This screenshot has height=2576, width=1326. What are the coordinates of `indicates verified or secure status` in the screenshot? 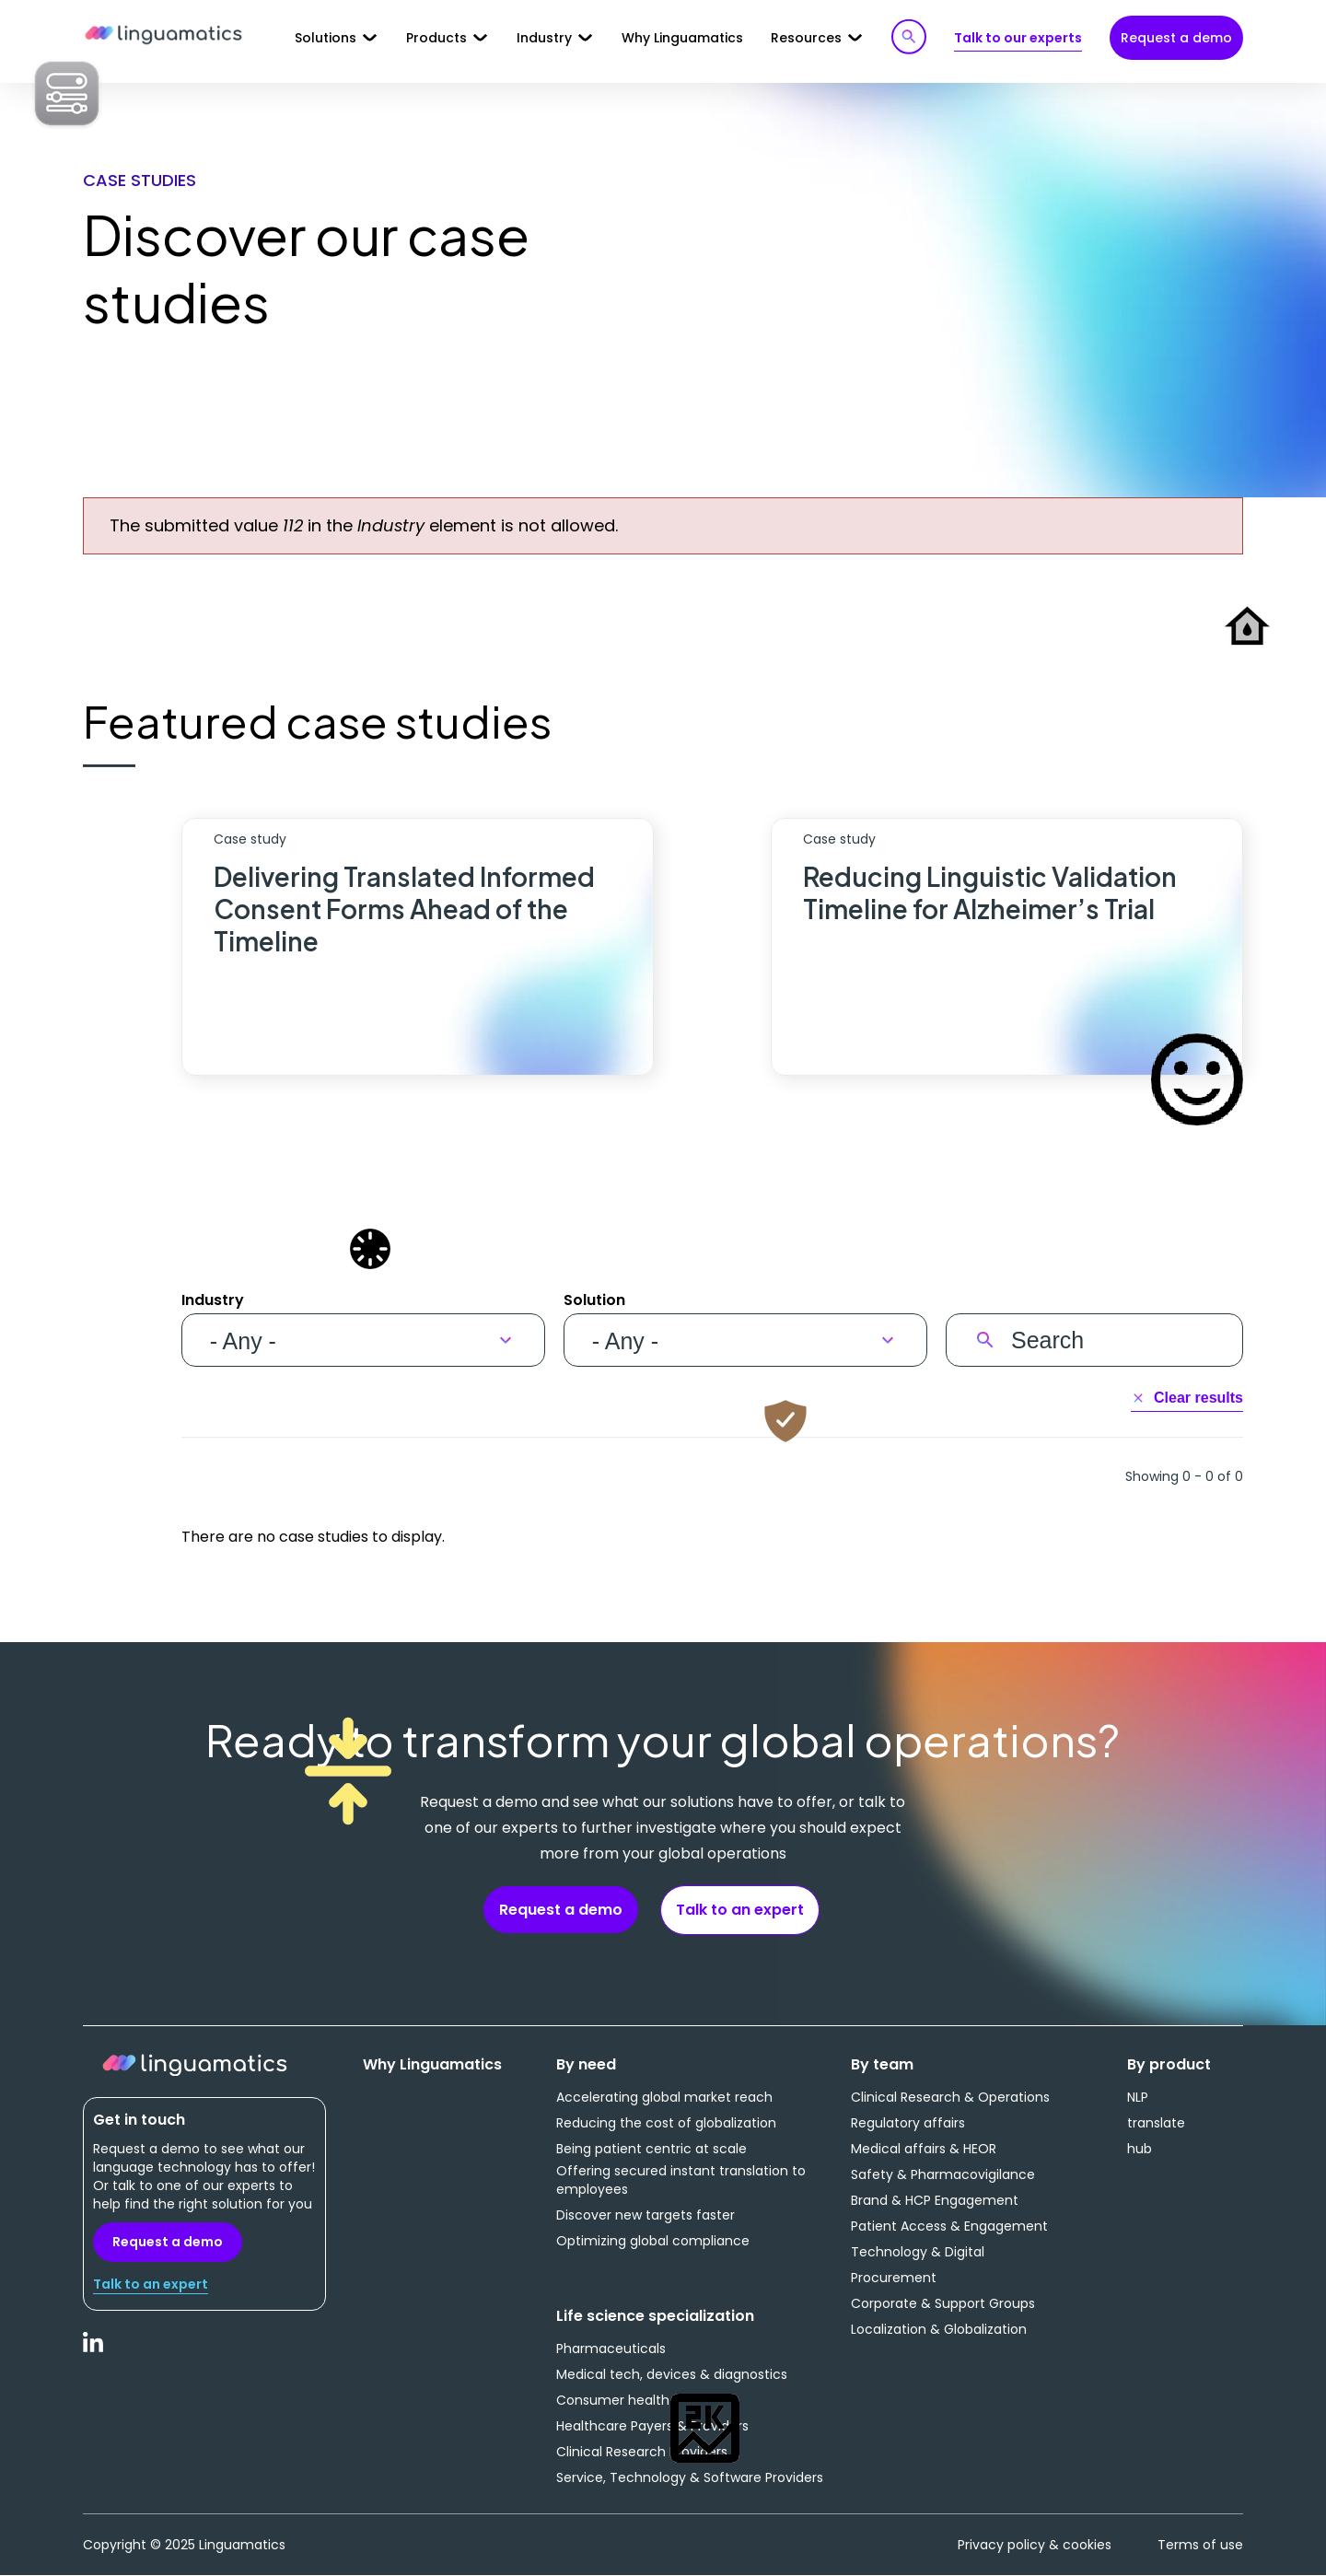 It's located at (785, 1421).